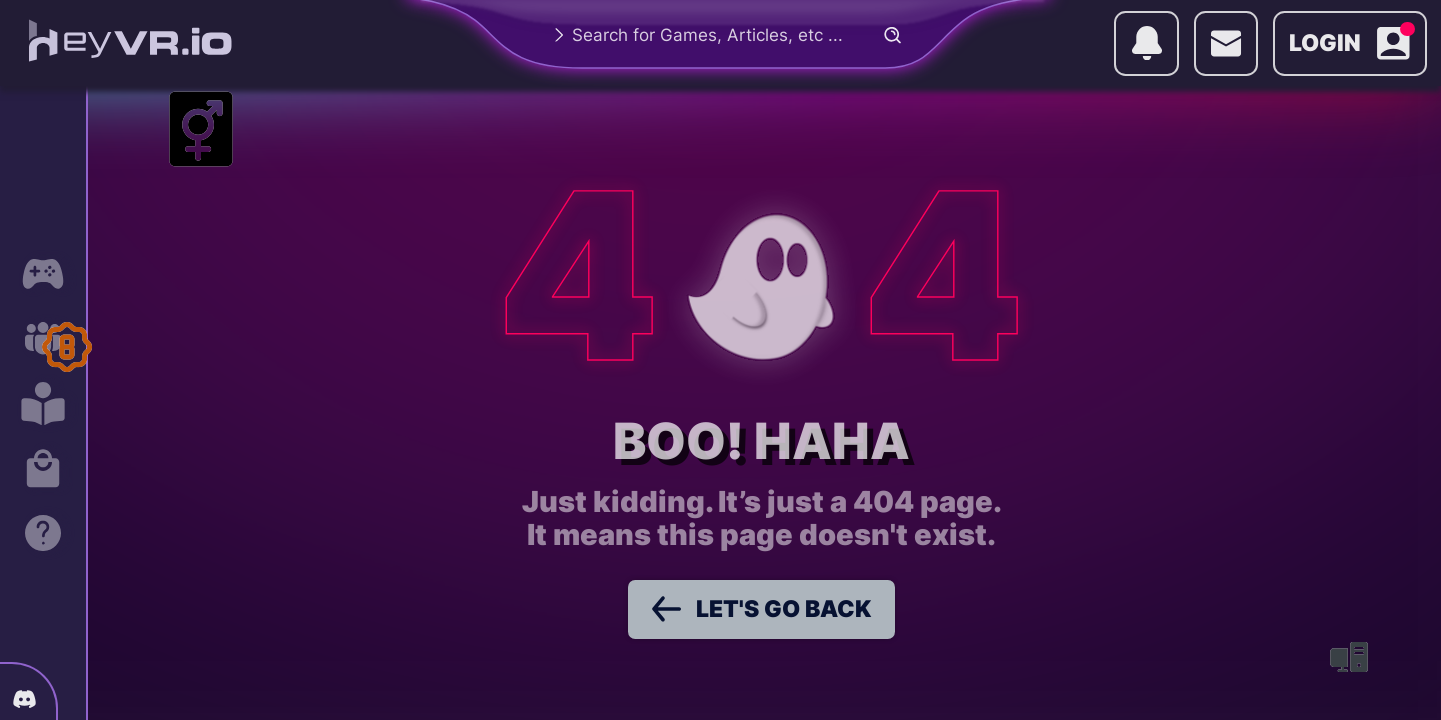 The height and width of the screenshot is (720, 1441). Describe the element at coordinates (201, 129) in the screenshot. I see `indicates intersex gender identity option` at that location.